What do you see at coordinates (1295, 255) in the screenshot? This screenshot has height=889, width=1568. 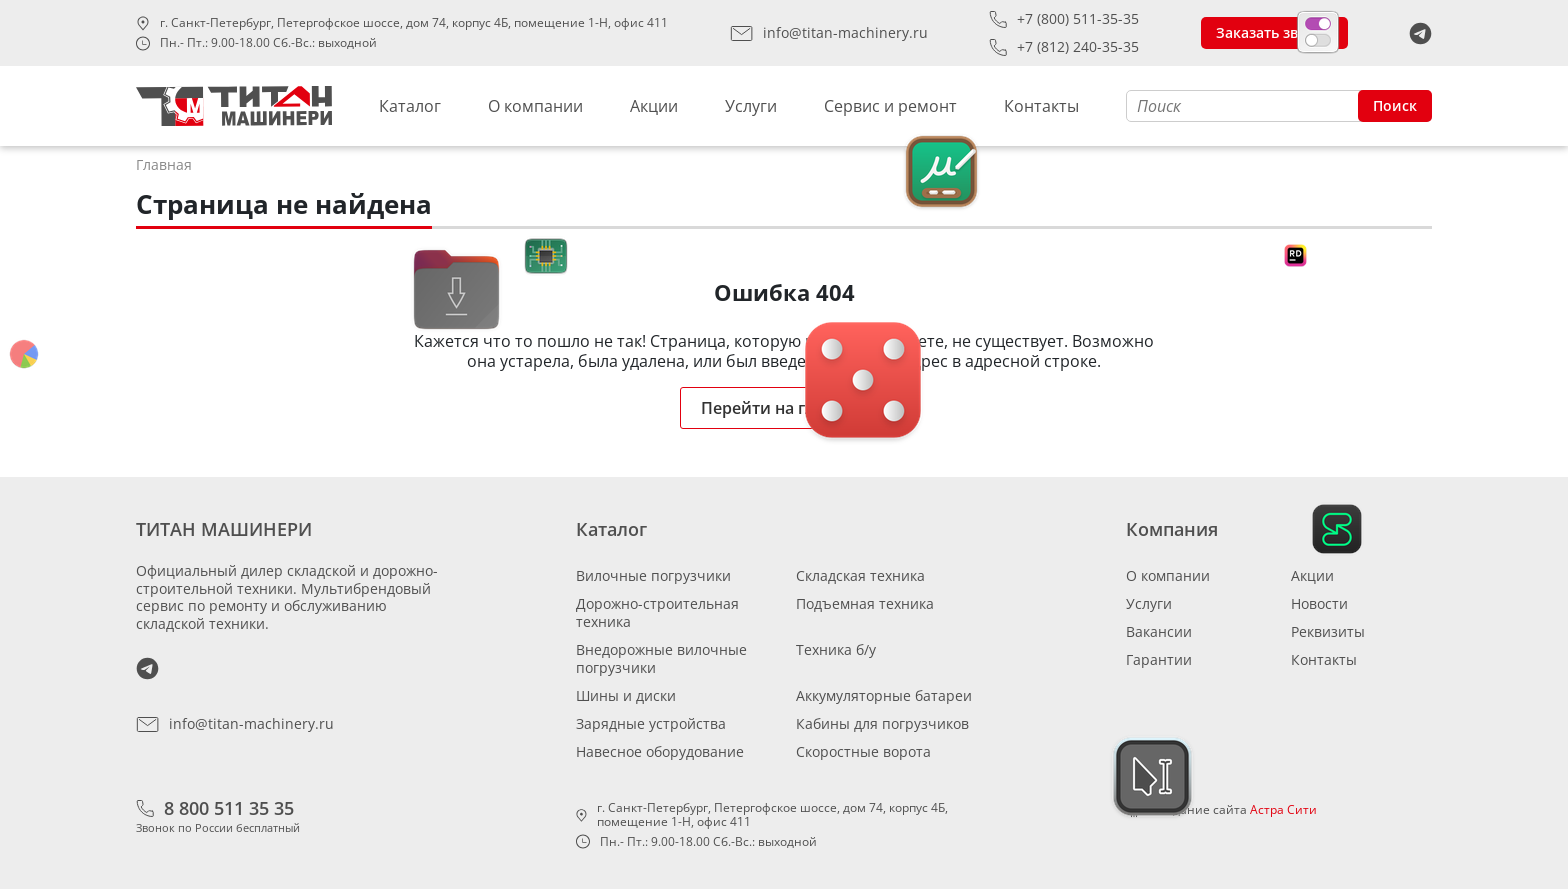 I see `open JetBrains Rider IDE` at bounding box center [1295, 255].